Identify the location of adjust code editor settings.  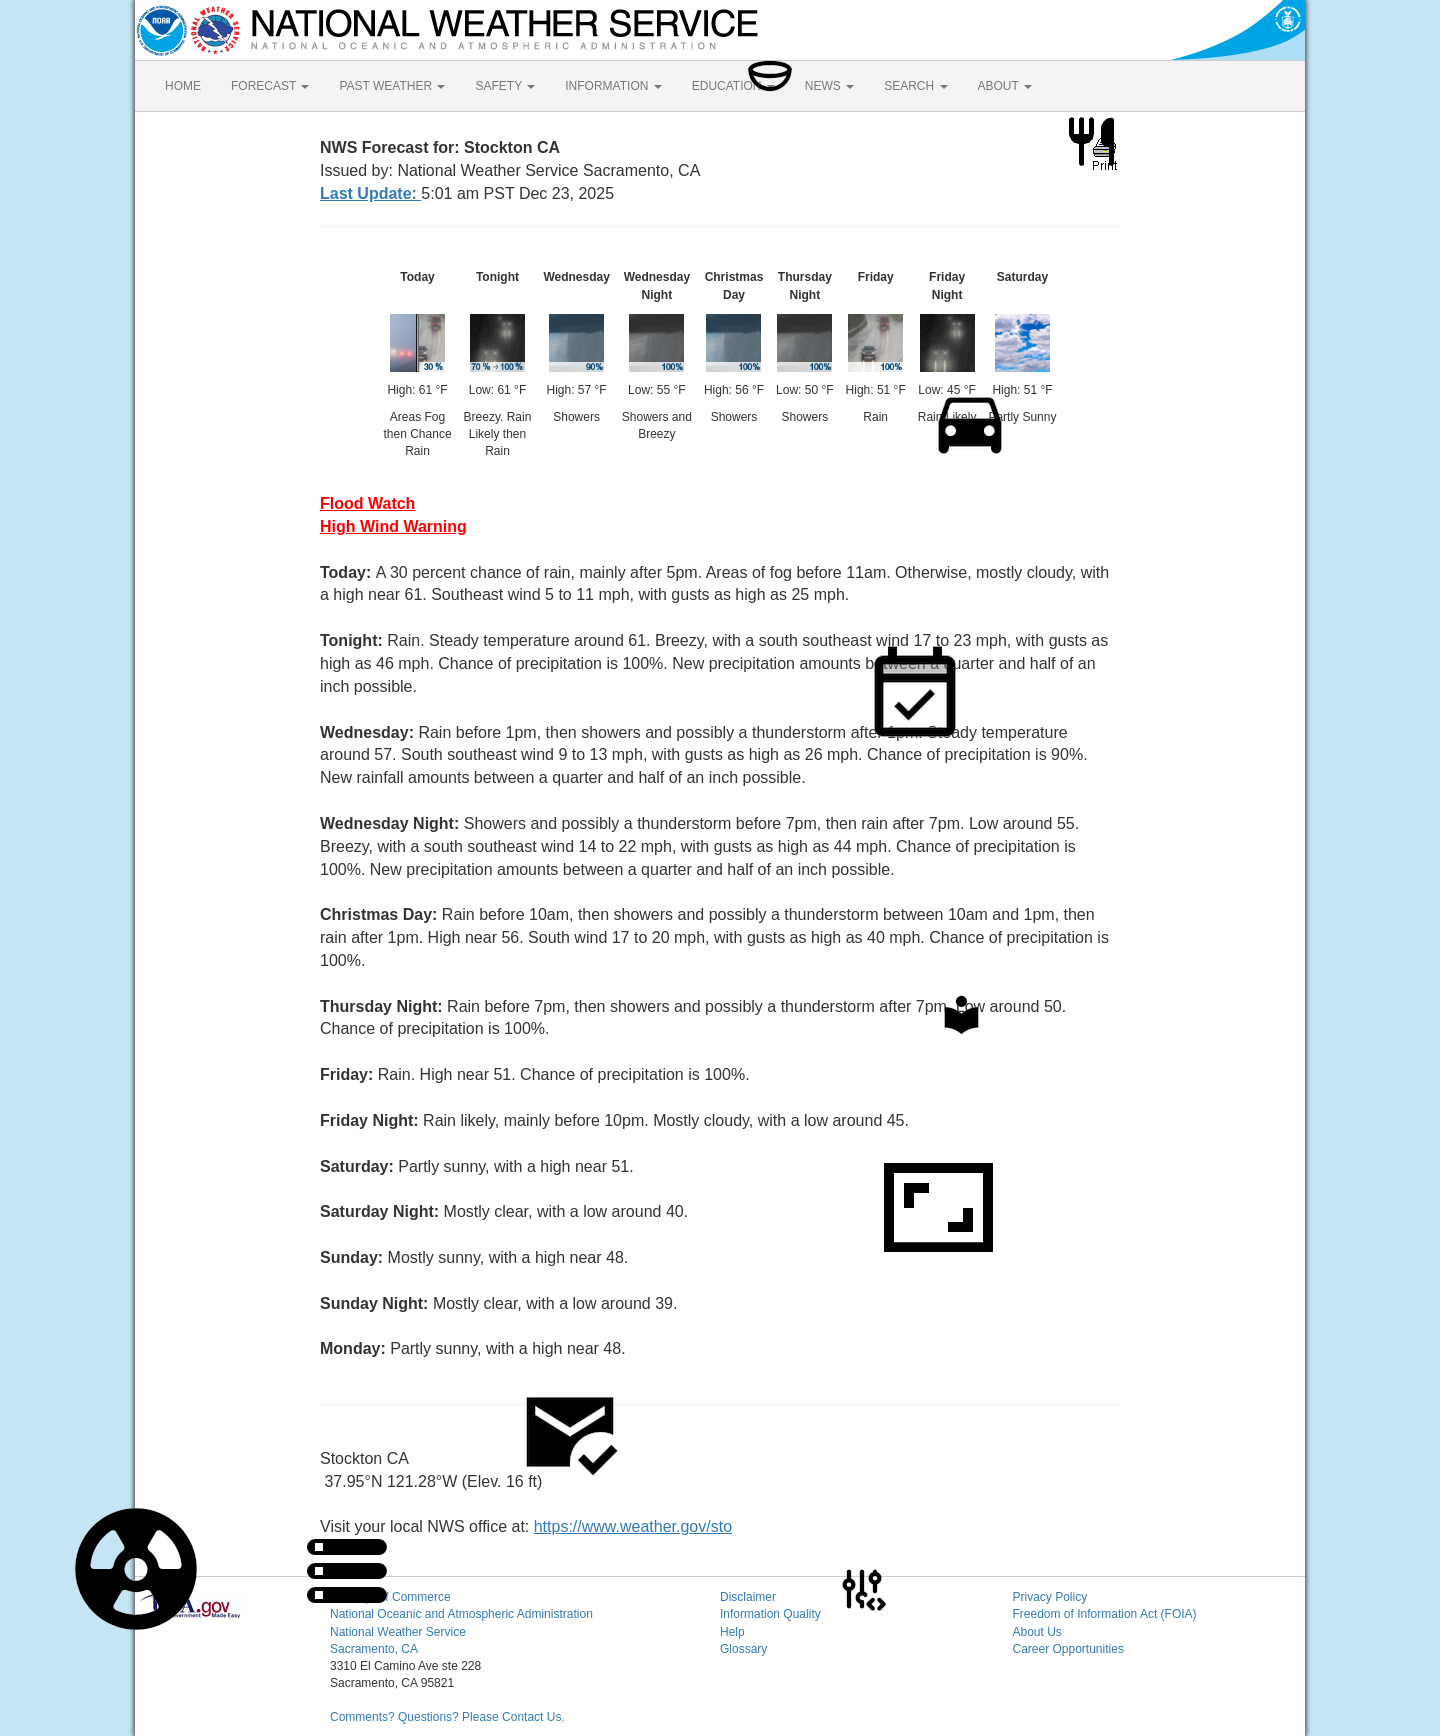
(862, 1589).